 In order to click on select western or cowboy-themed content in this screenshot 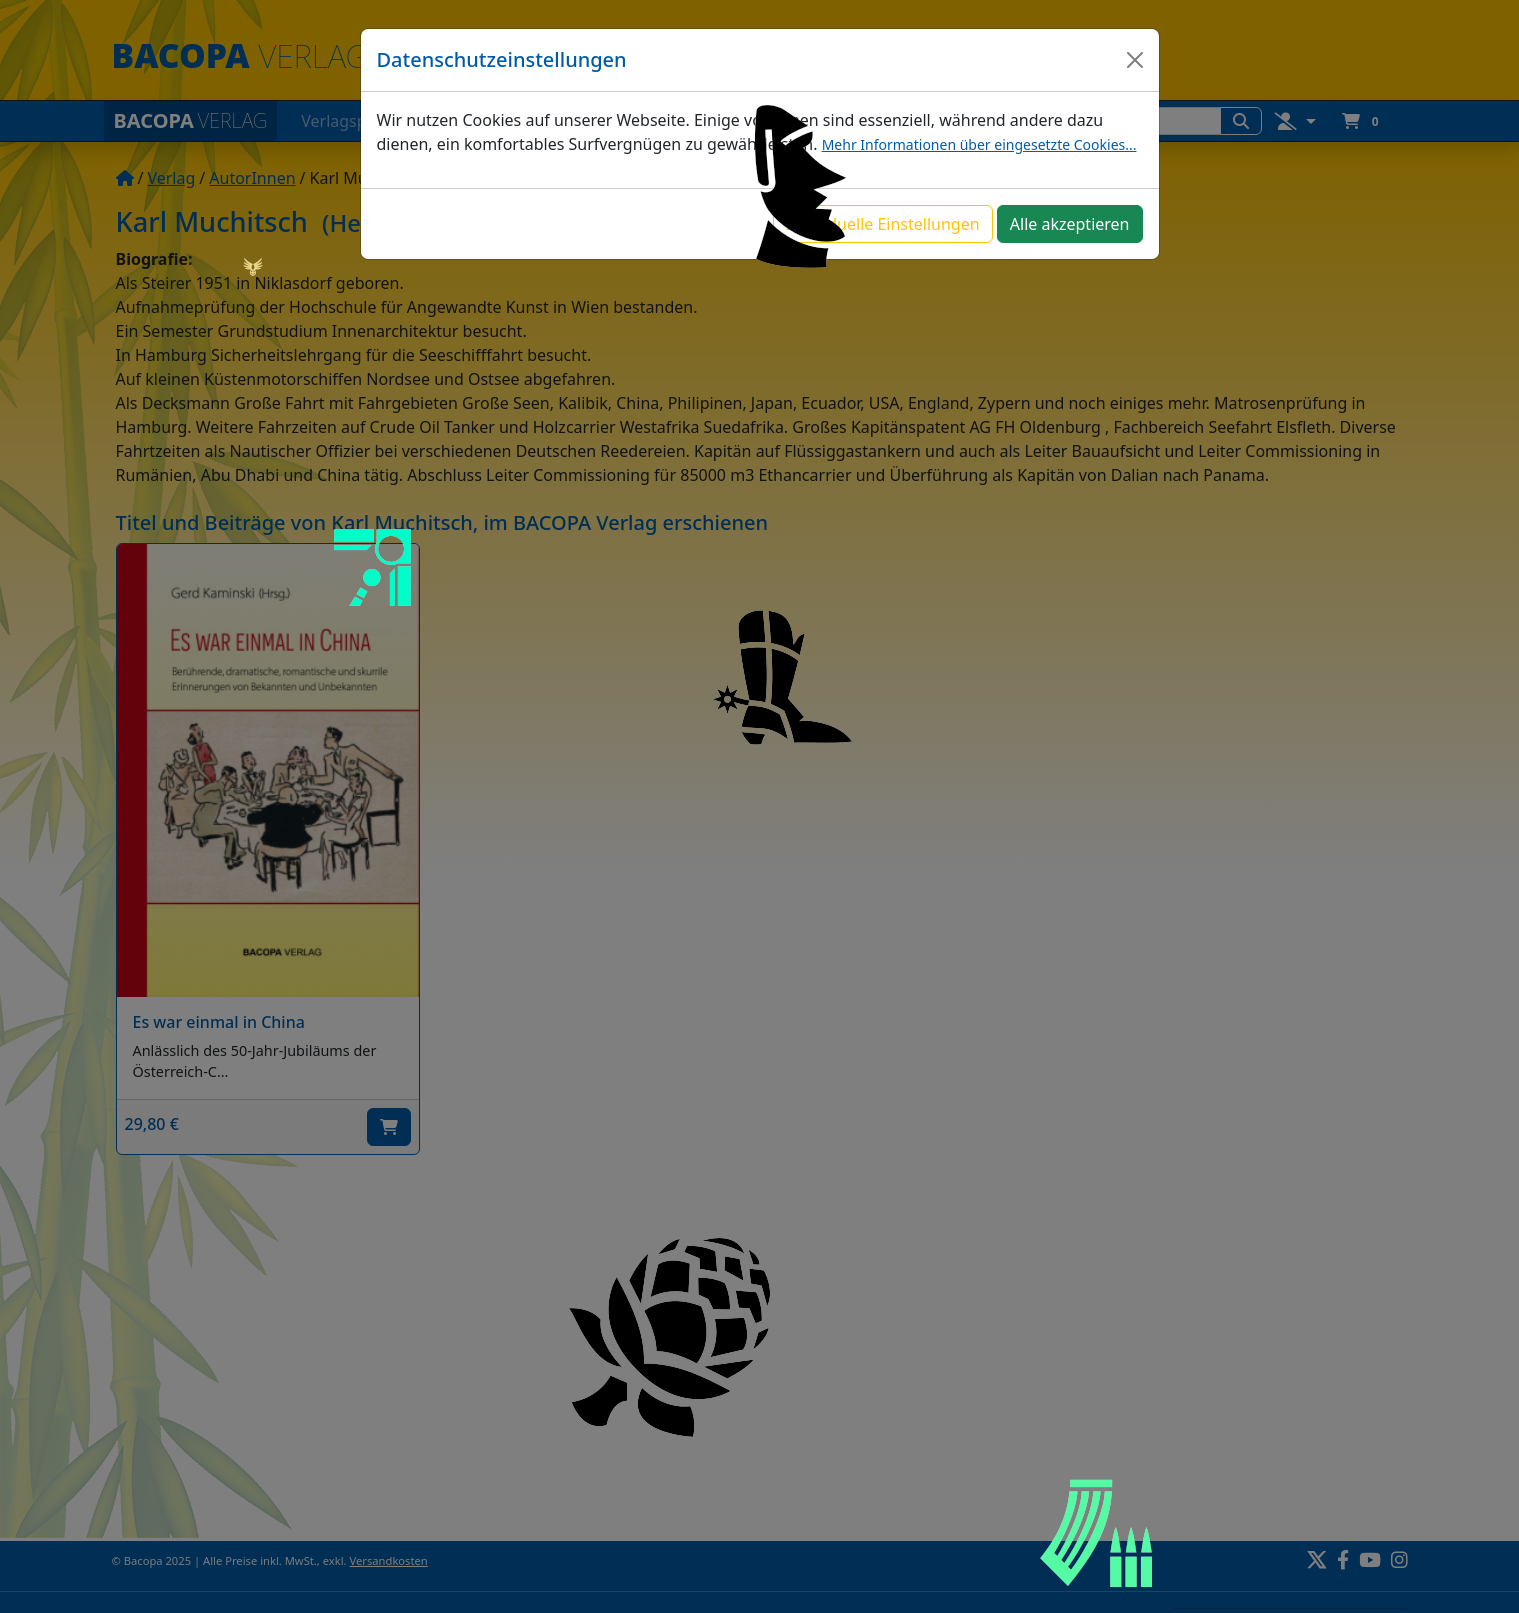, I will do `click(782, 677)`.